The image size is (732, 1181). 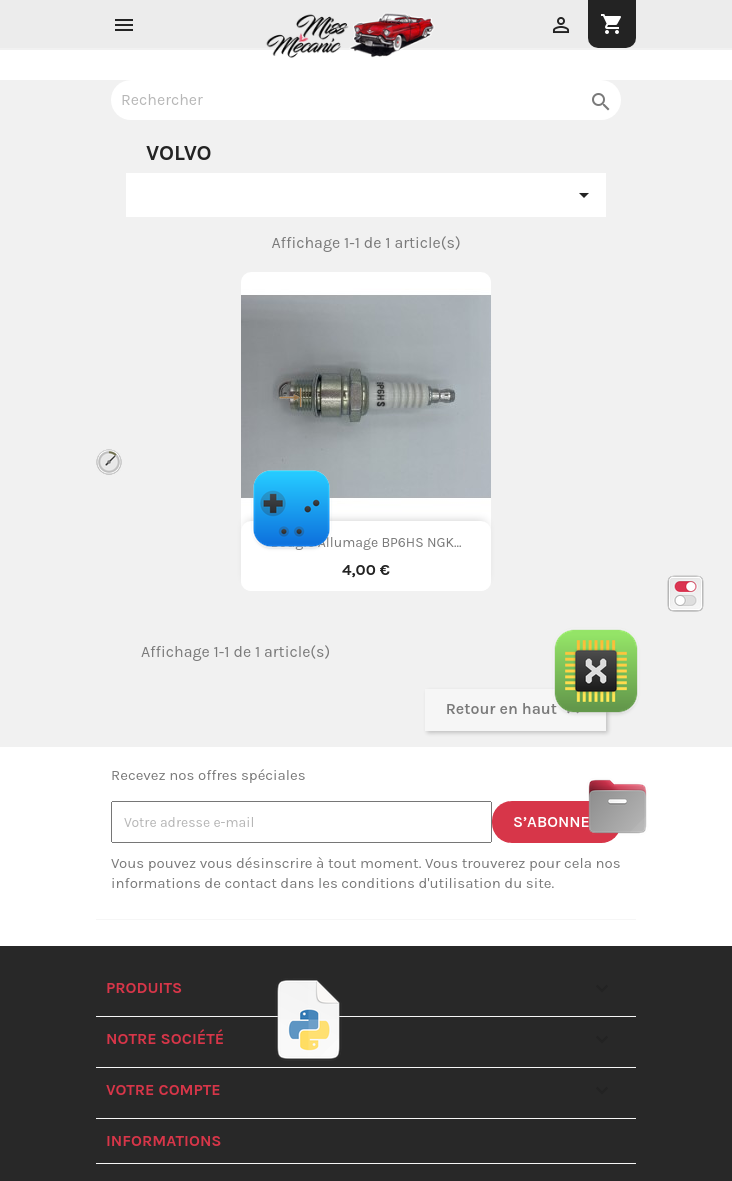 I want to click on open system tweaks or settings customization, so click(x=685, y=593).